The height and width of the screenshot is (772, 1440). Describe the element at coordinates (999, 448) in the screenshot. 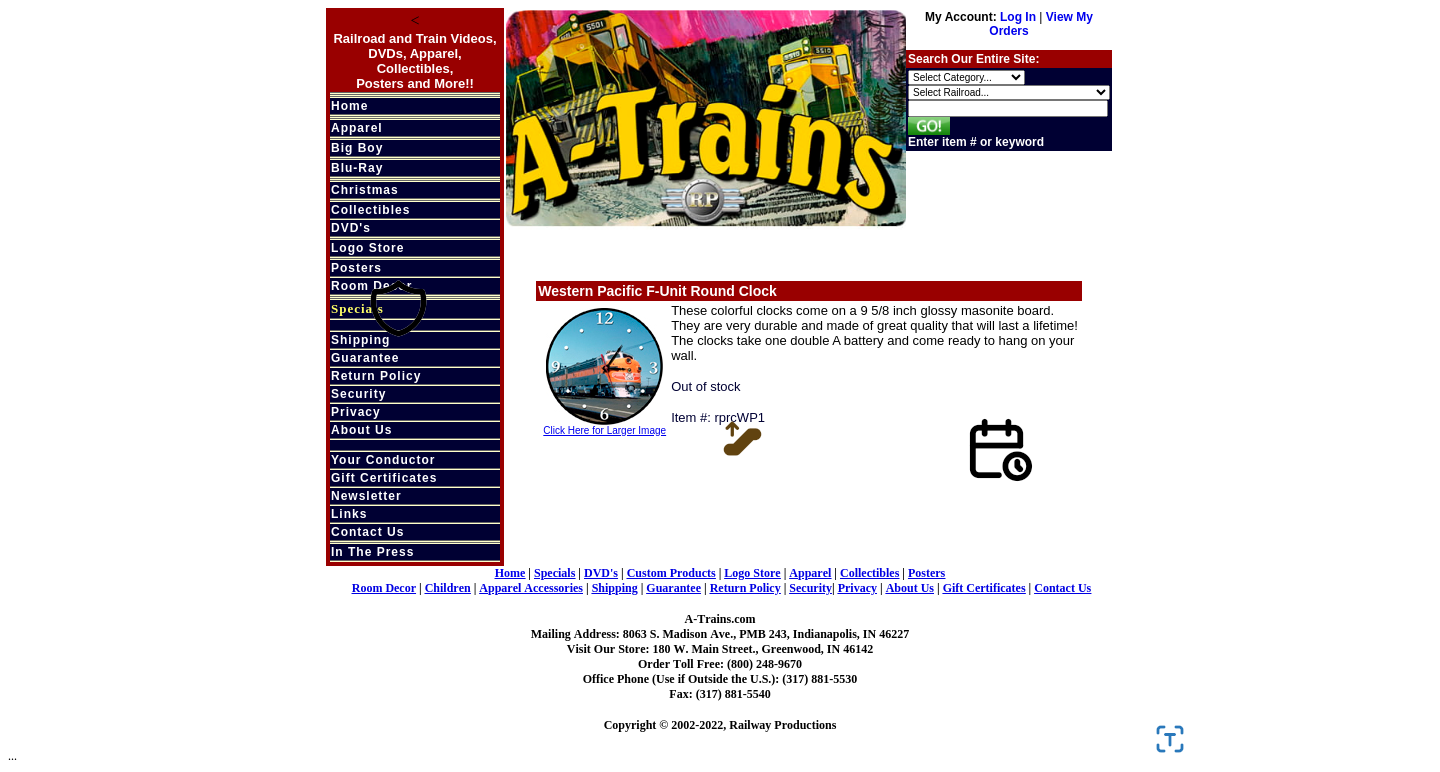

I see `view scheduled events with time details` at that location.